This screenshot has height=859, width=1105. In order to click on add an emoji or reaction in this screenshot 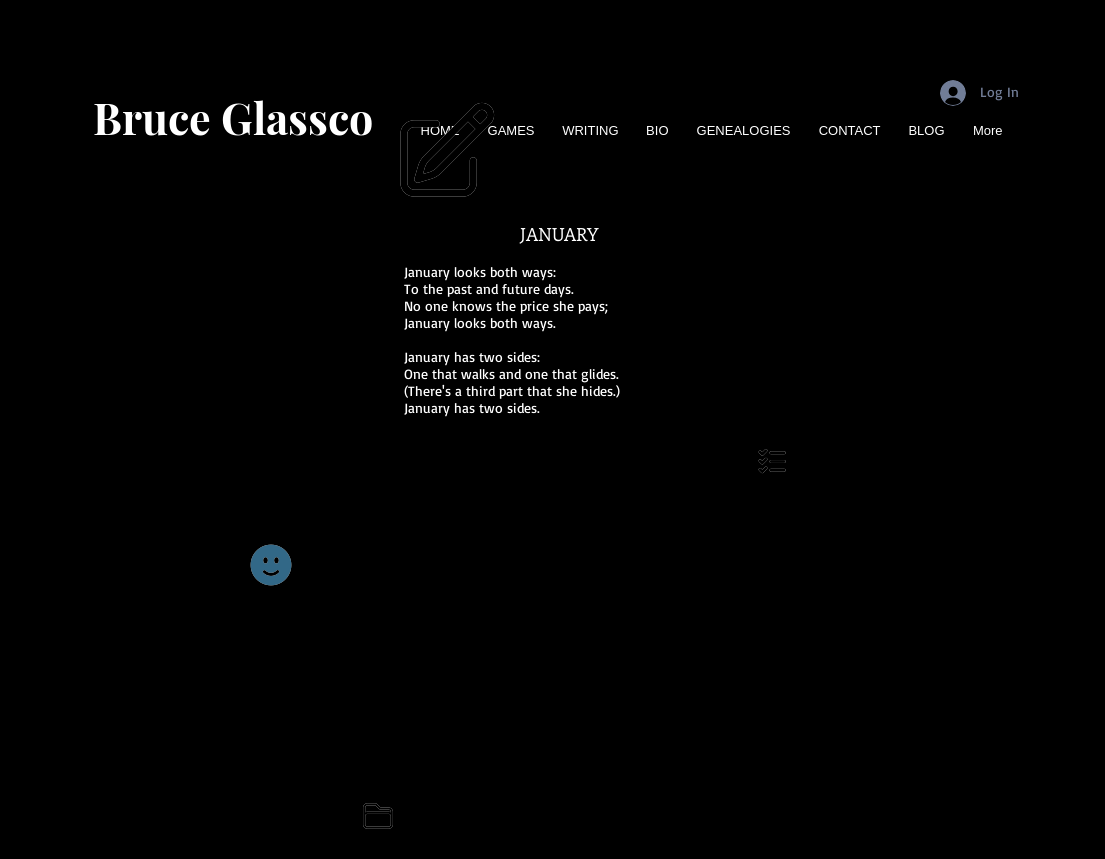, I will do `click(271, 565)`.